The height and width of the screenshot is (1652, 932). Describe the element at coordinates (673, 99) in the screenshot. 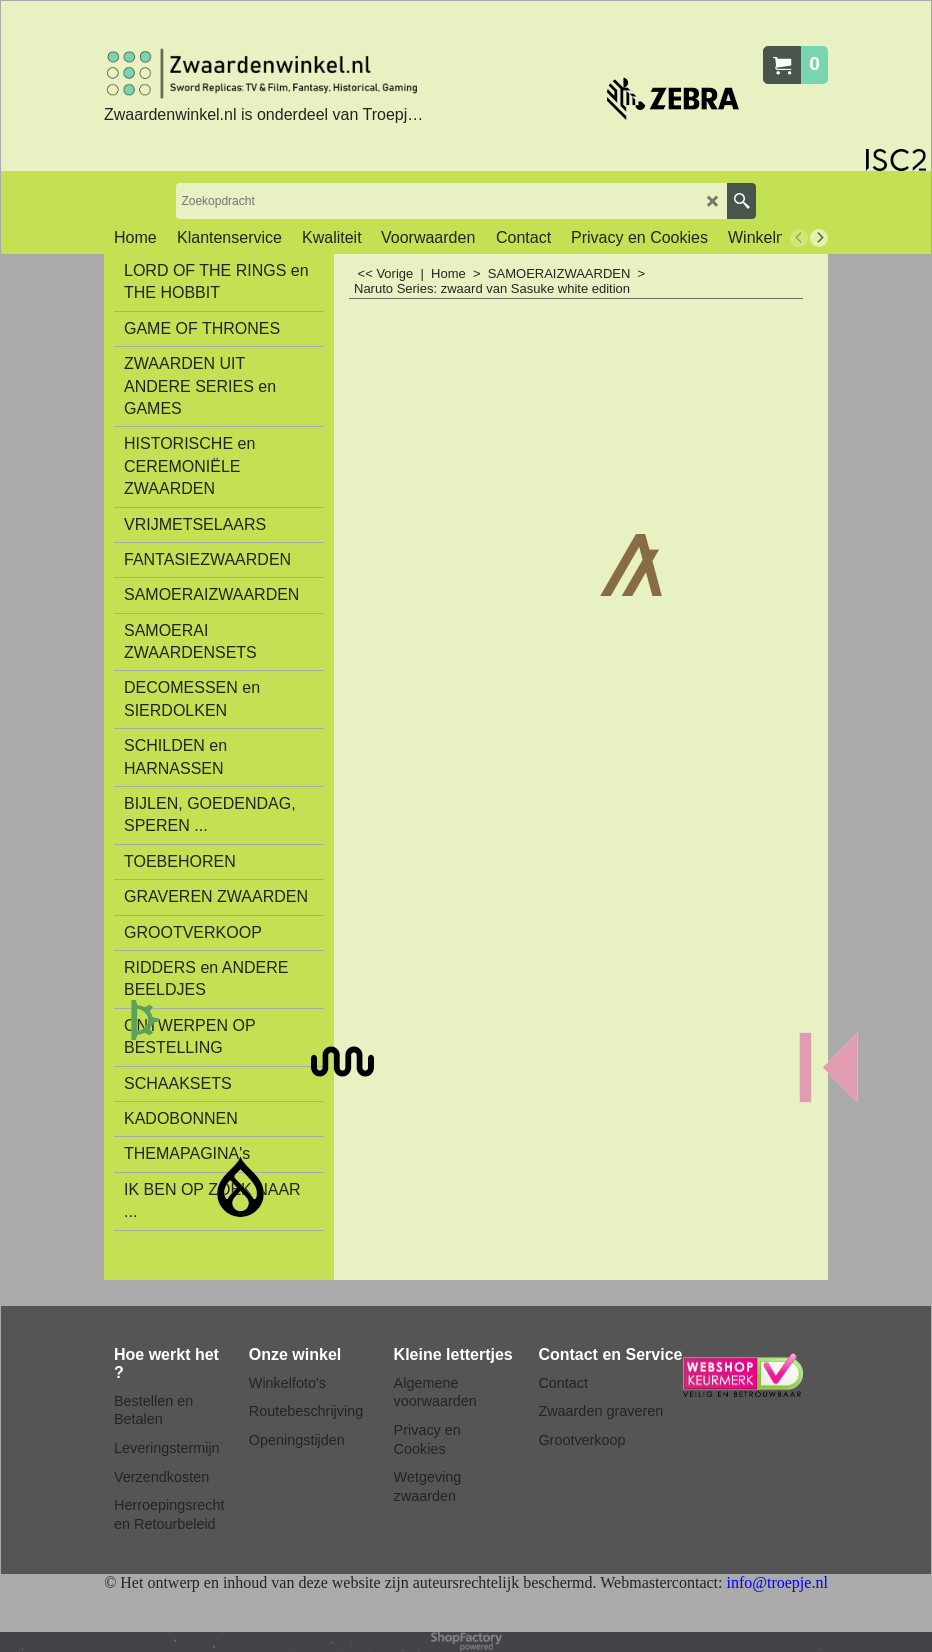

I see `zebra technologies company logo` at that location.